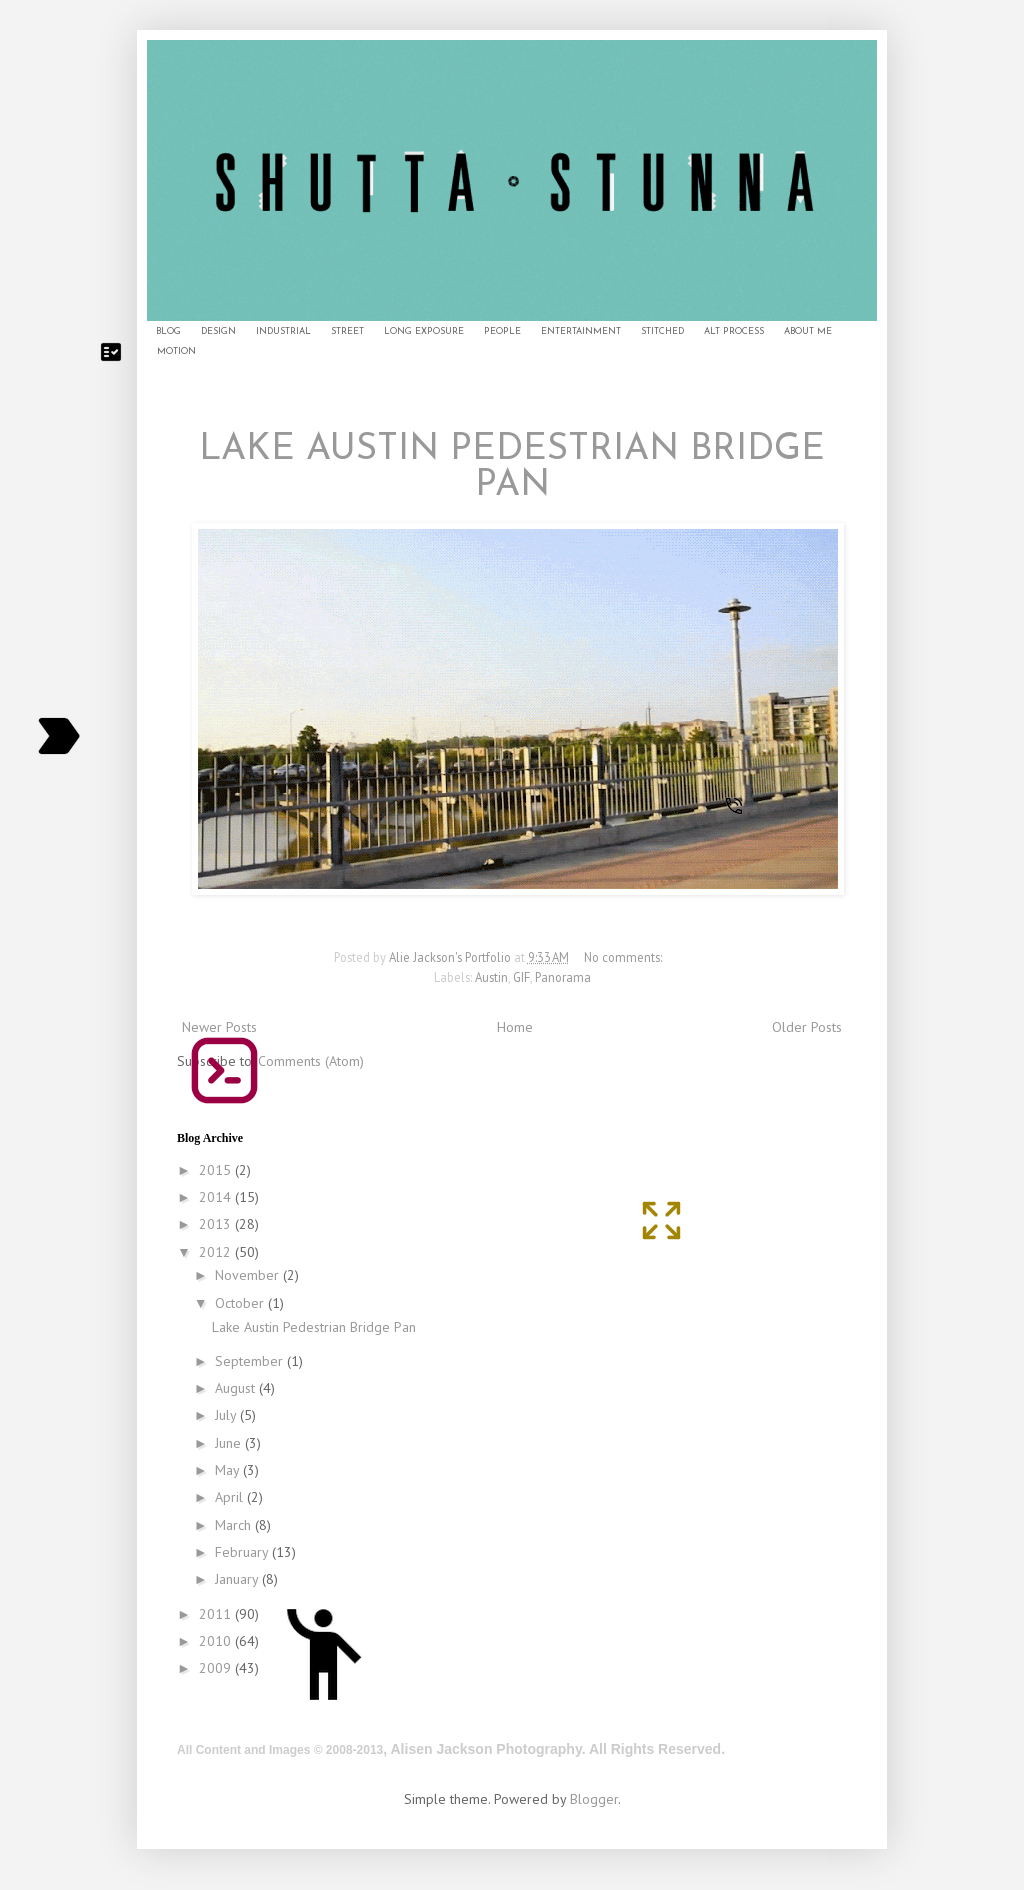 Image resolution: width=1024 pixels, height=1890 pixels. What do you see at coordinates (224, 1070) in the screenshot?
I see `tabler icons brand logo` at bounding box center [224, 1070].